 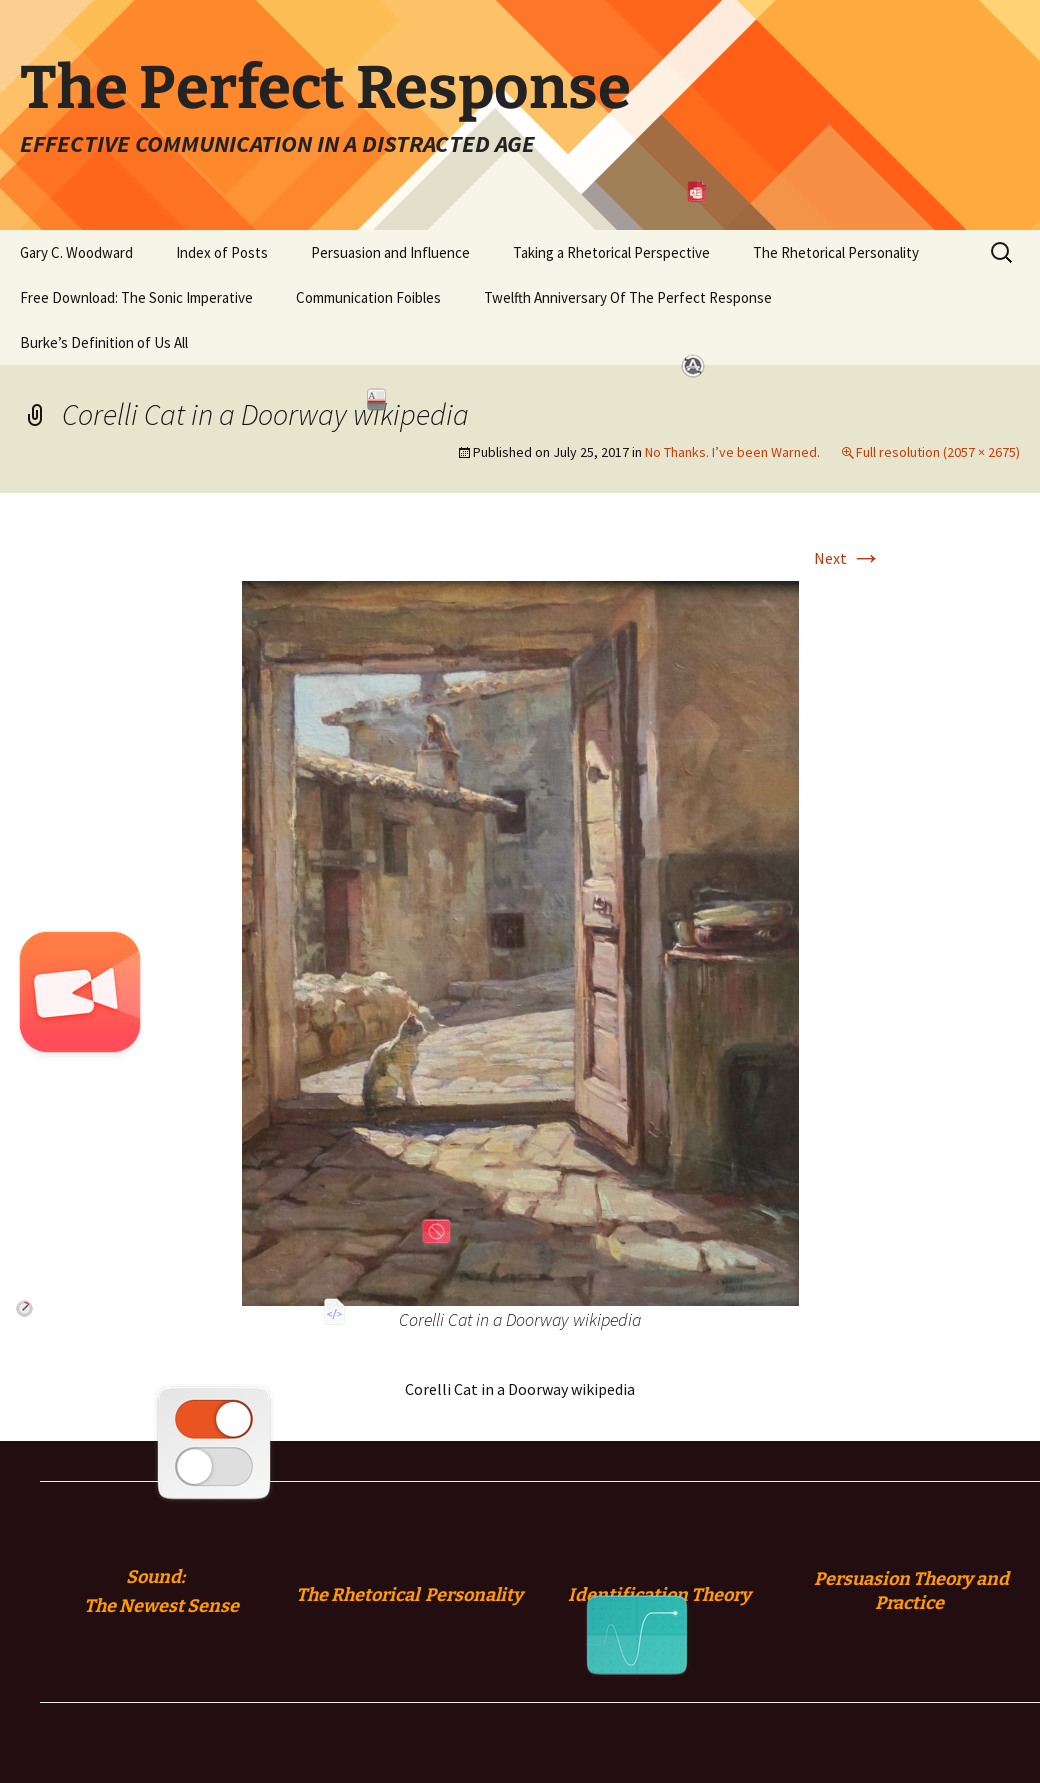 I want to click on indicates a missing or unavailable image, so click(x=436, y=1230).